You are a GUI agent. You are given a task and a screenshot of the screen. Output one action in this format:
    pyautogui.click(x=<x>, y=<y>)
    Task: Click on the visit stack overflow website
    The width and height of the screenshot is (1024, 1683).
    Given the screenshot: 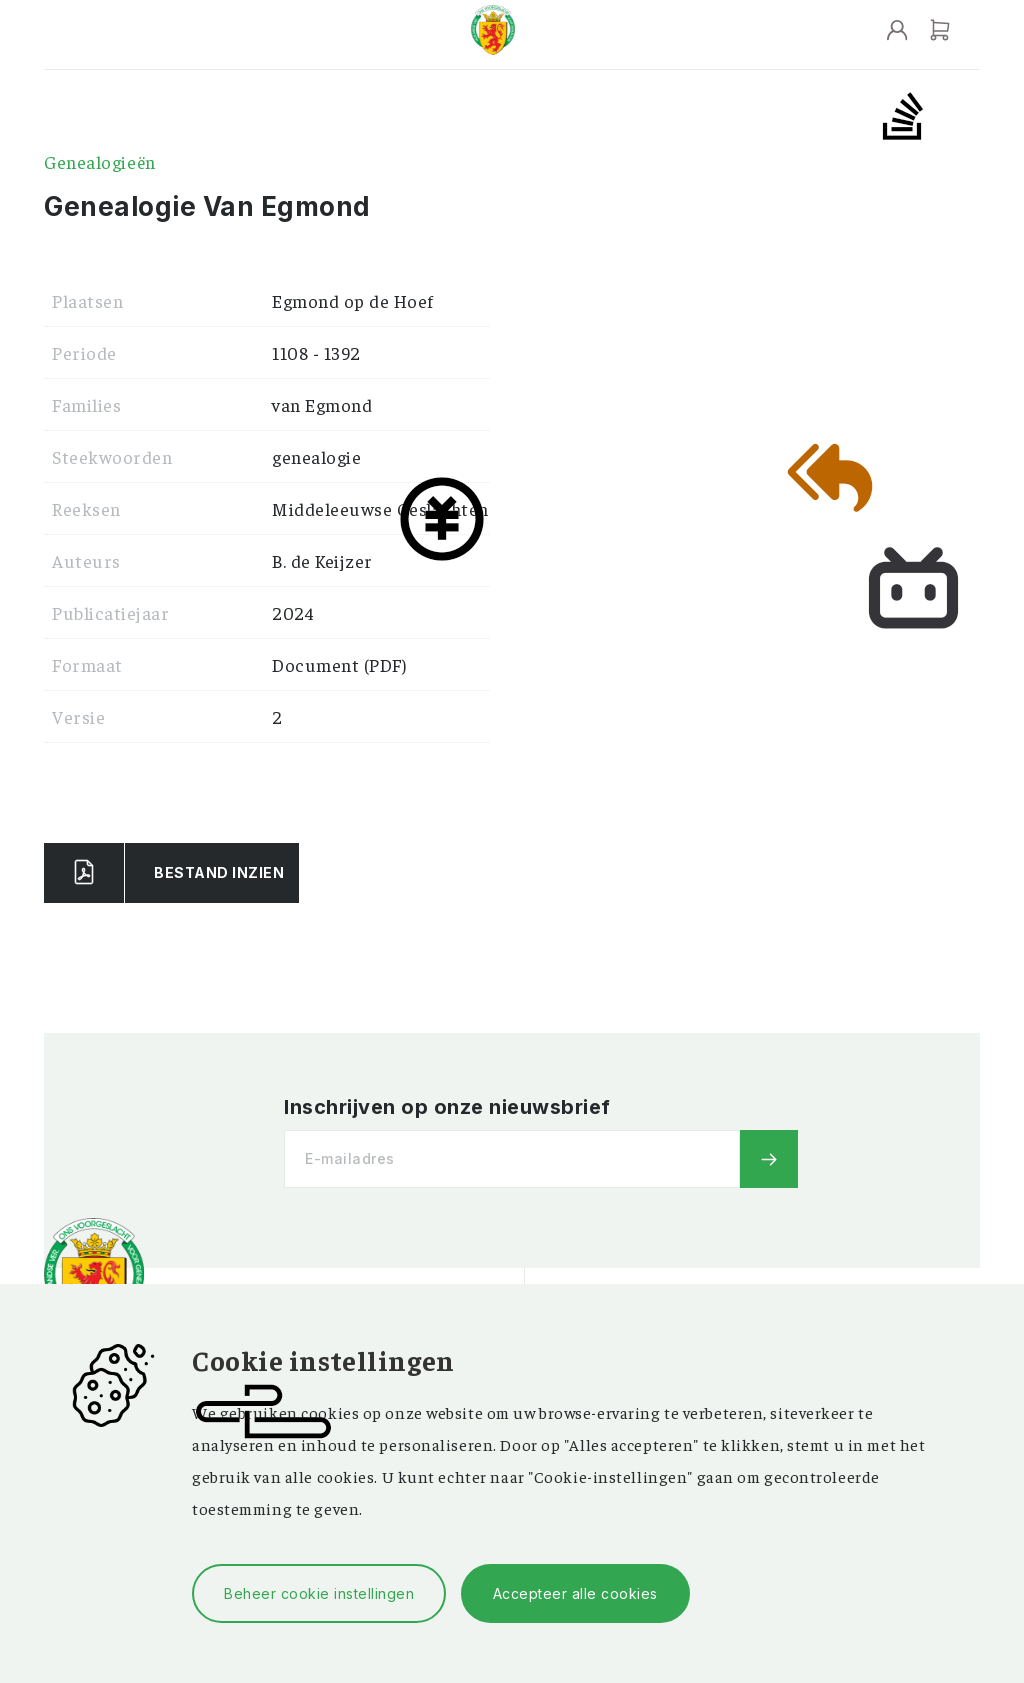 What is the action you would take?
    pyautogui.click(x=903, y=116)
    